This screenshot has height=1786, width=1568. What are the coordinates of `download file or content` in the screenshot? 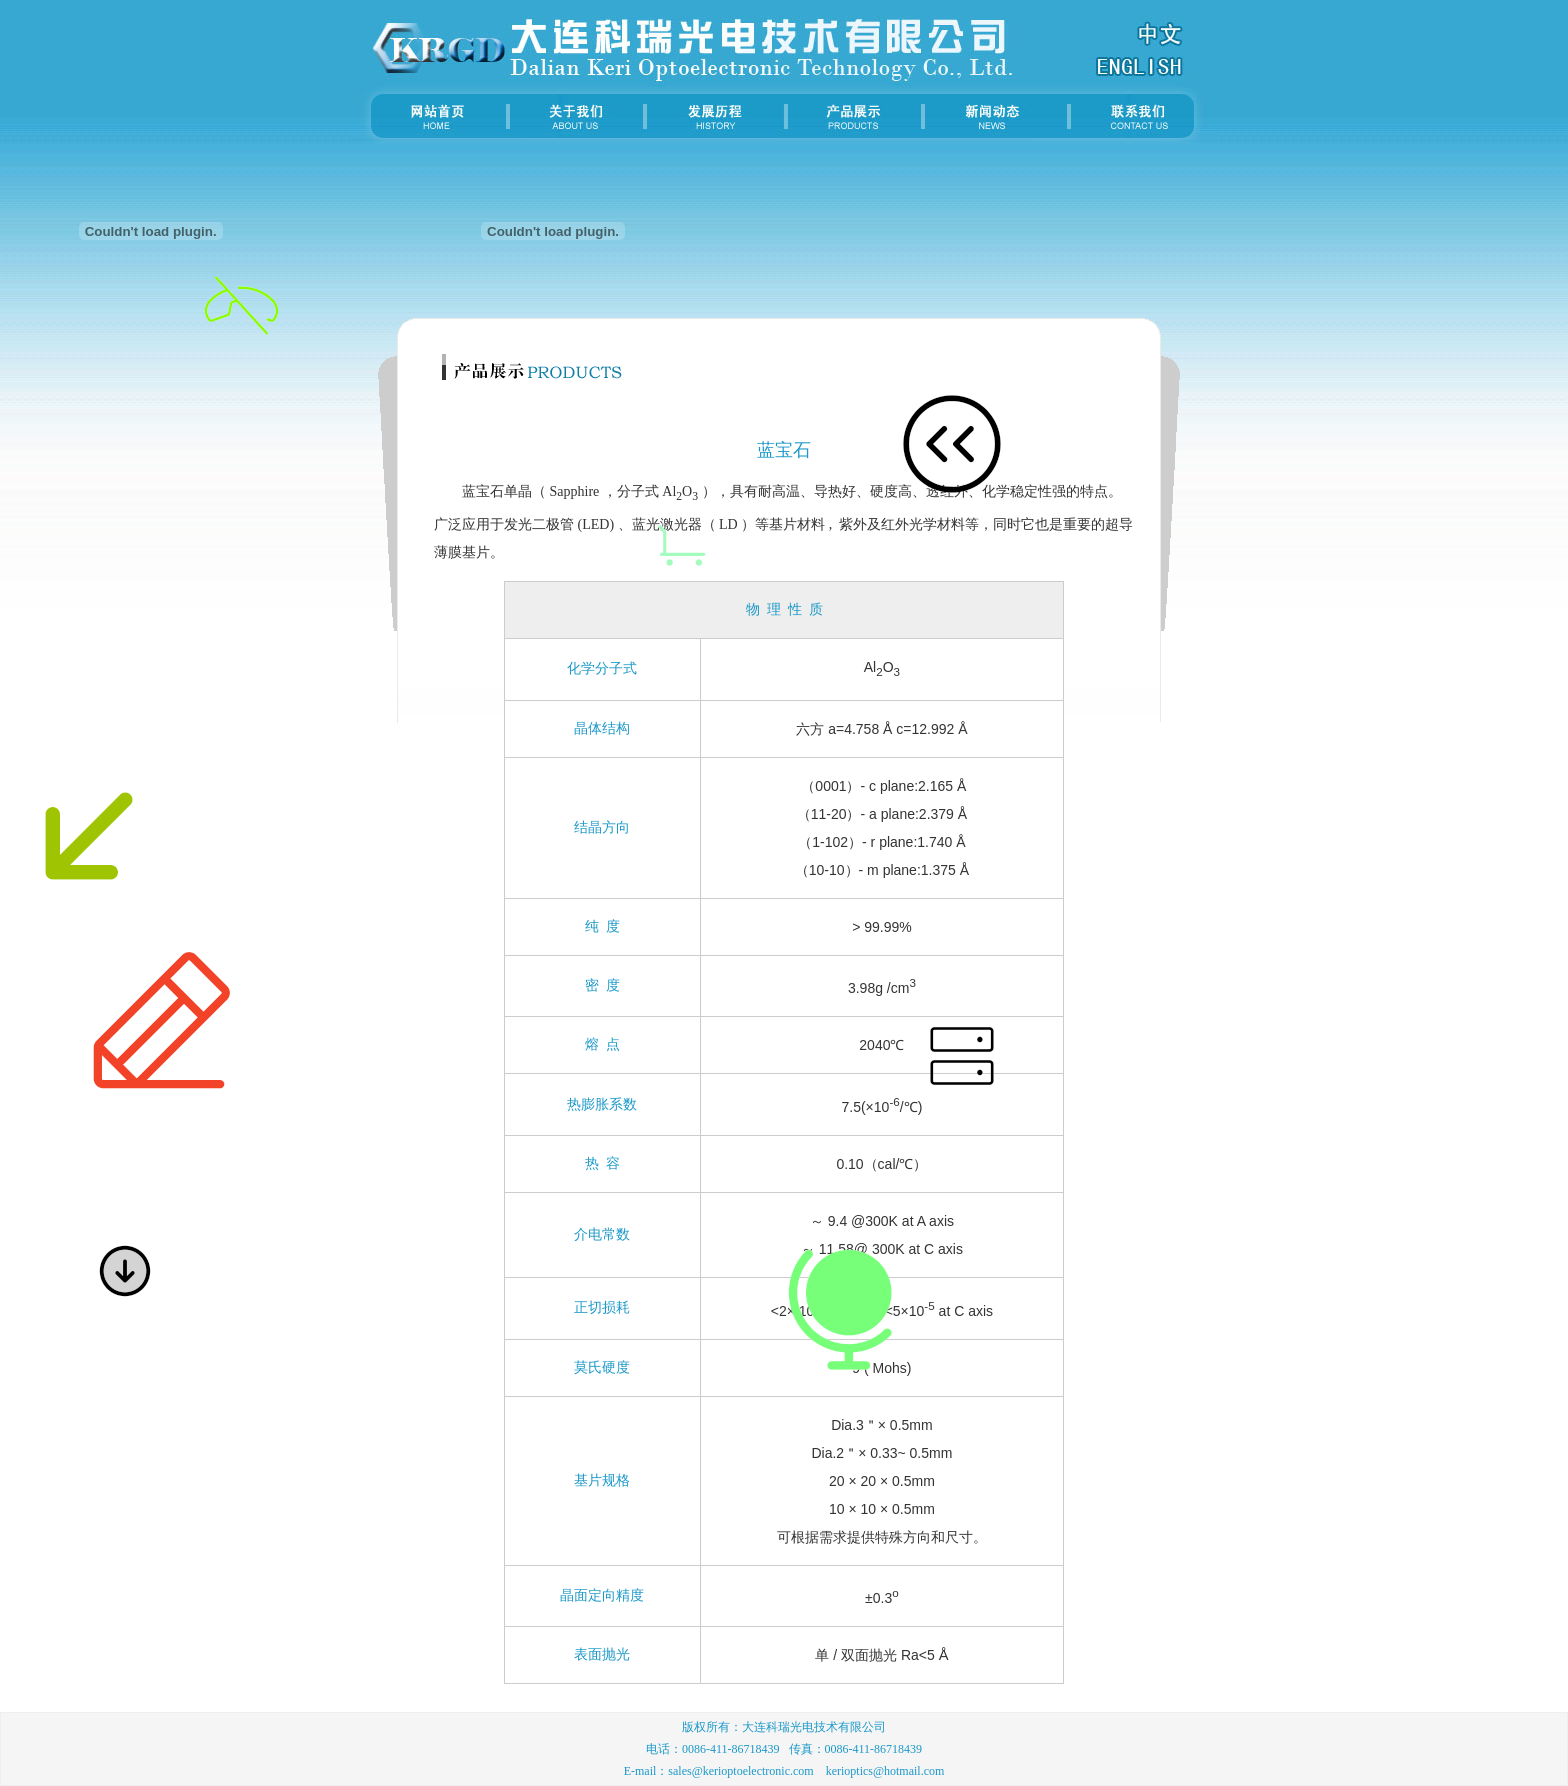 It's located at (125, 1271).